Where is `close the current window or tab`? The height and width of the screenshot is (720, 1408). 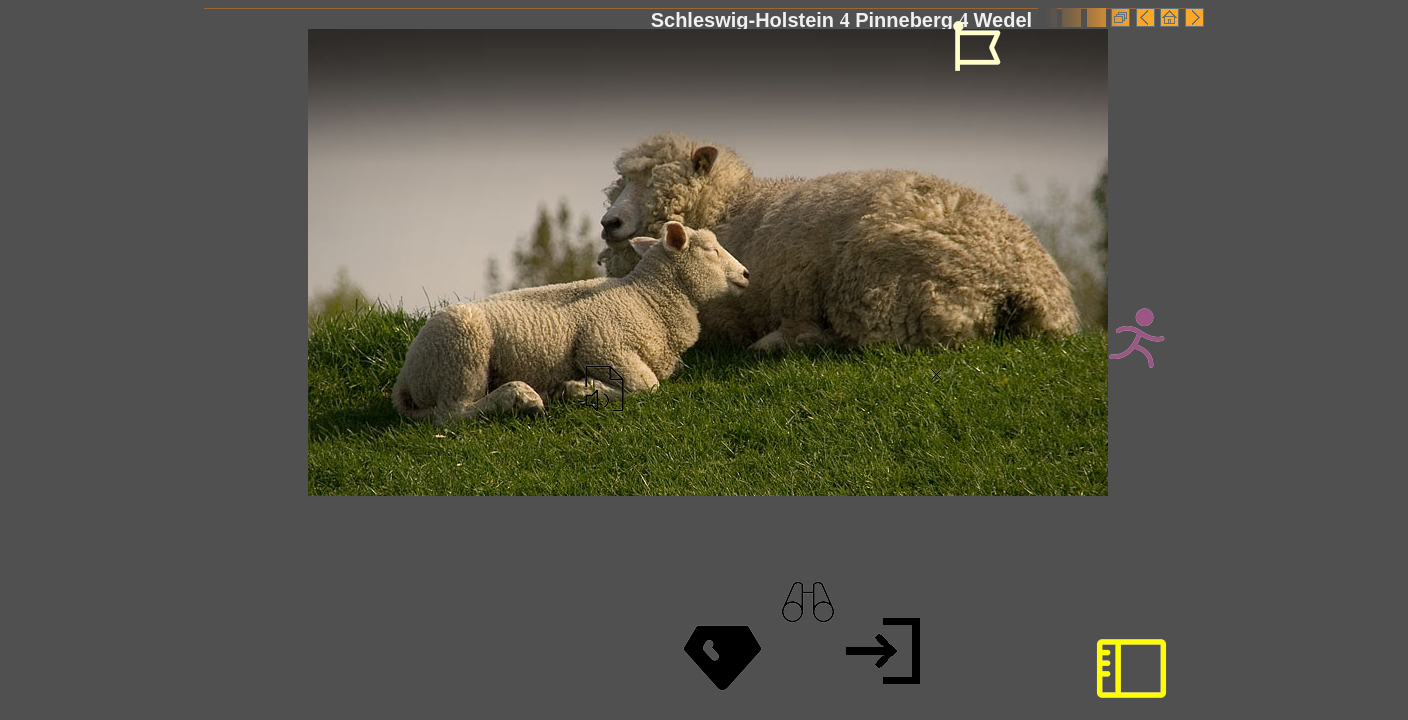 close the current window or tab is located at coordinates (936, 374).